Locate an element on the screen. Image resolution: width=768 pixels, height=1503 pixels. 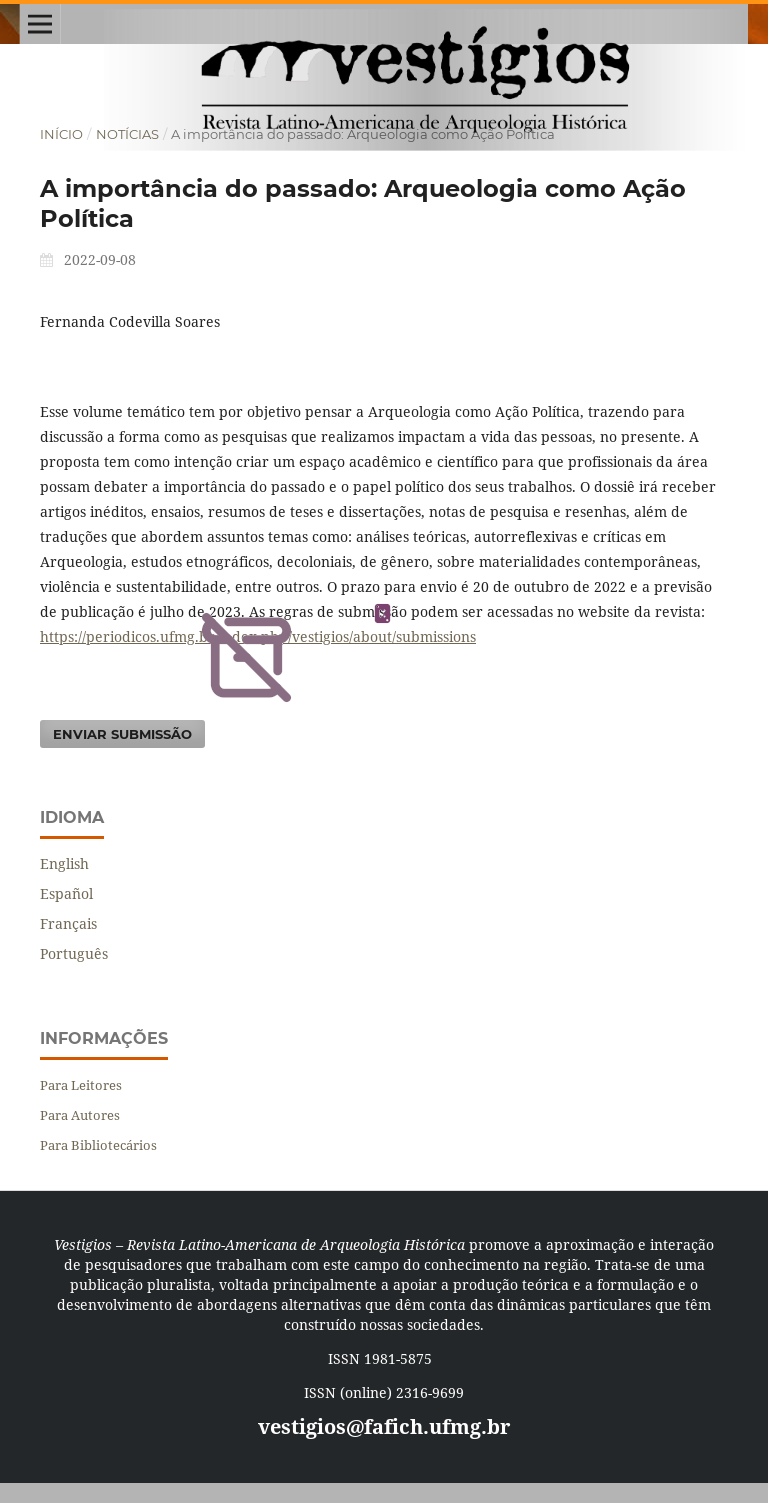
king playing card in a card game app is located at coordinates (382, 613).